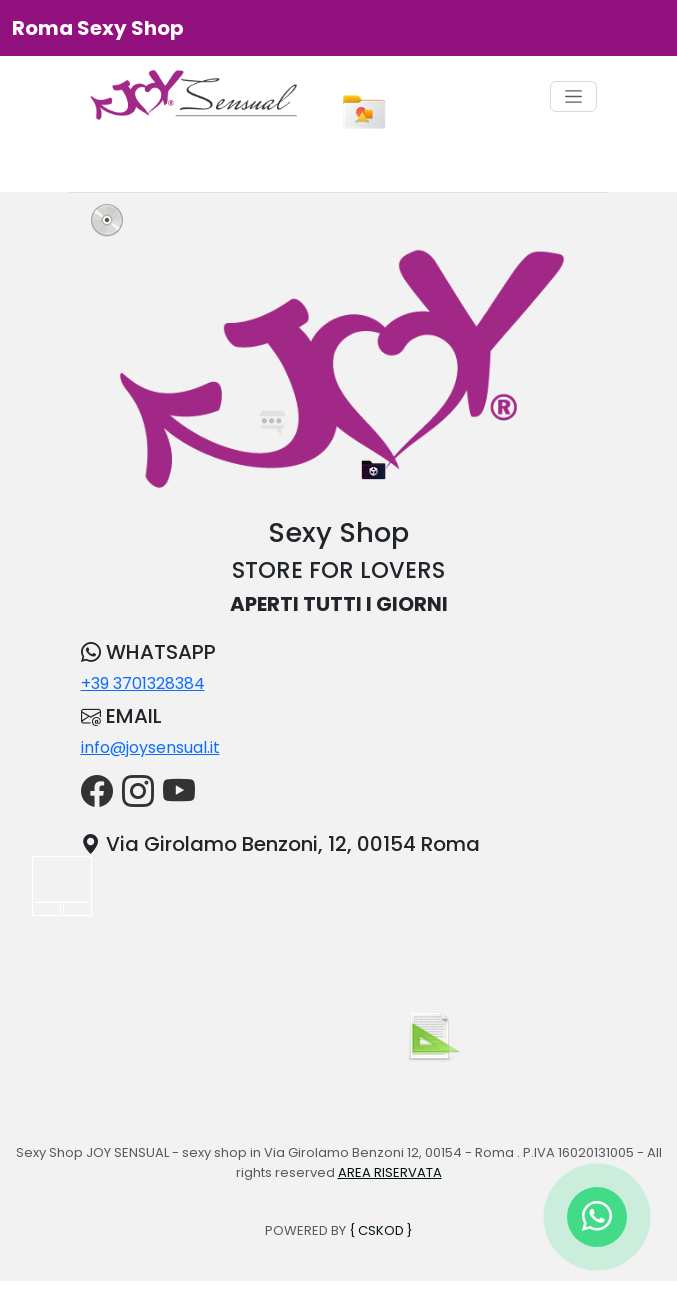  What do you see at coordinates (62, 886) in the screenshot?
I see `touchpad is currently enabled` at bounding box center [62, 886].